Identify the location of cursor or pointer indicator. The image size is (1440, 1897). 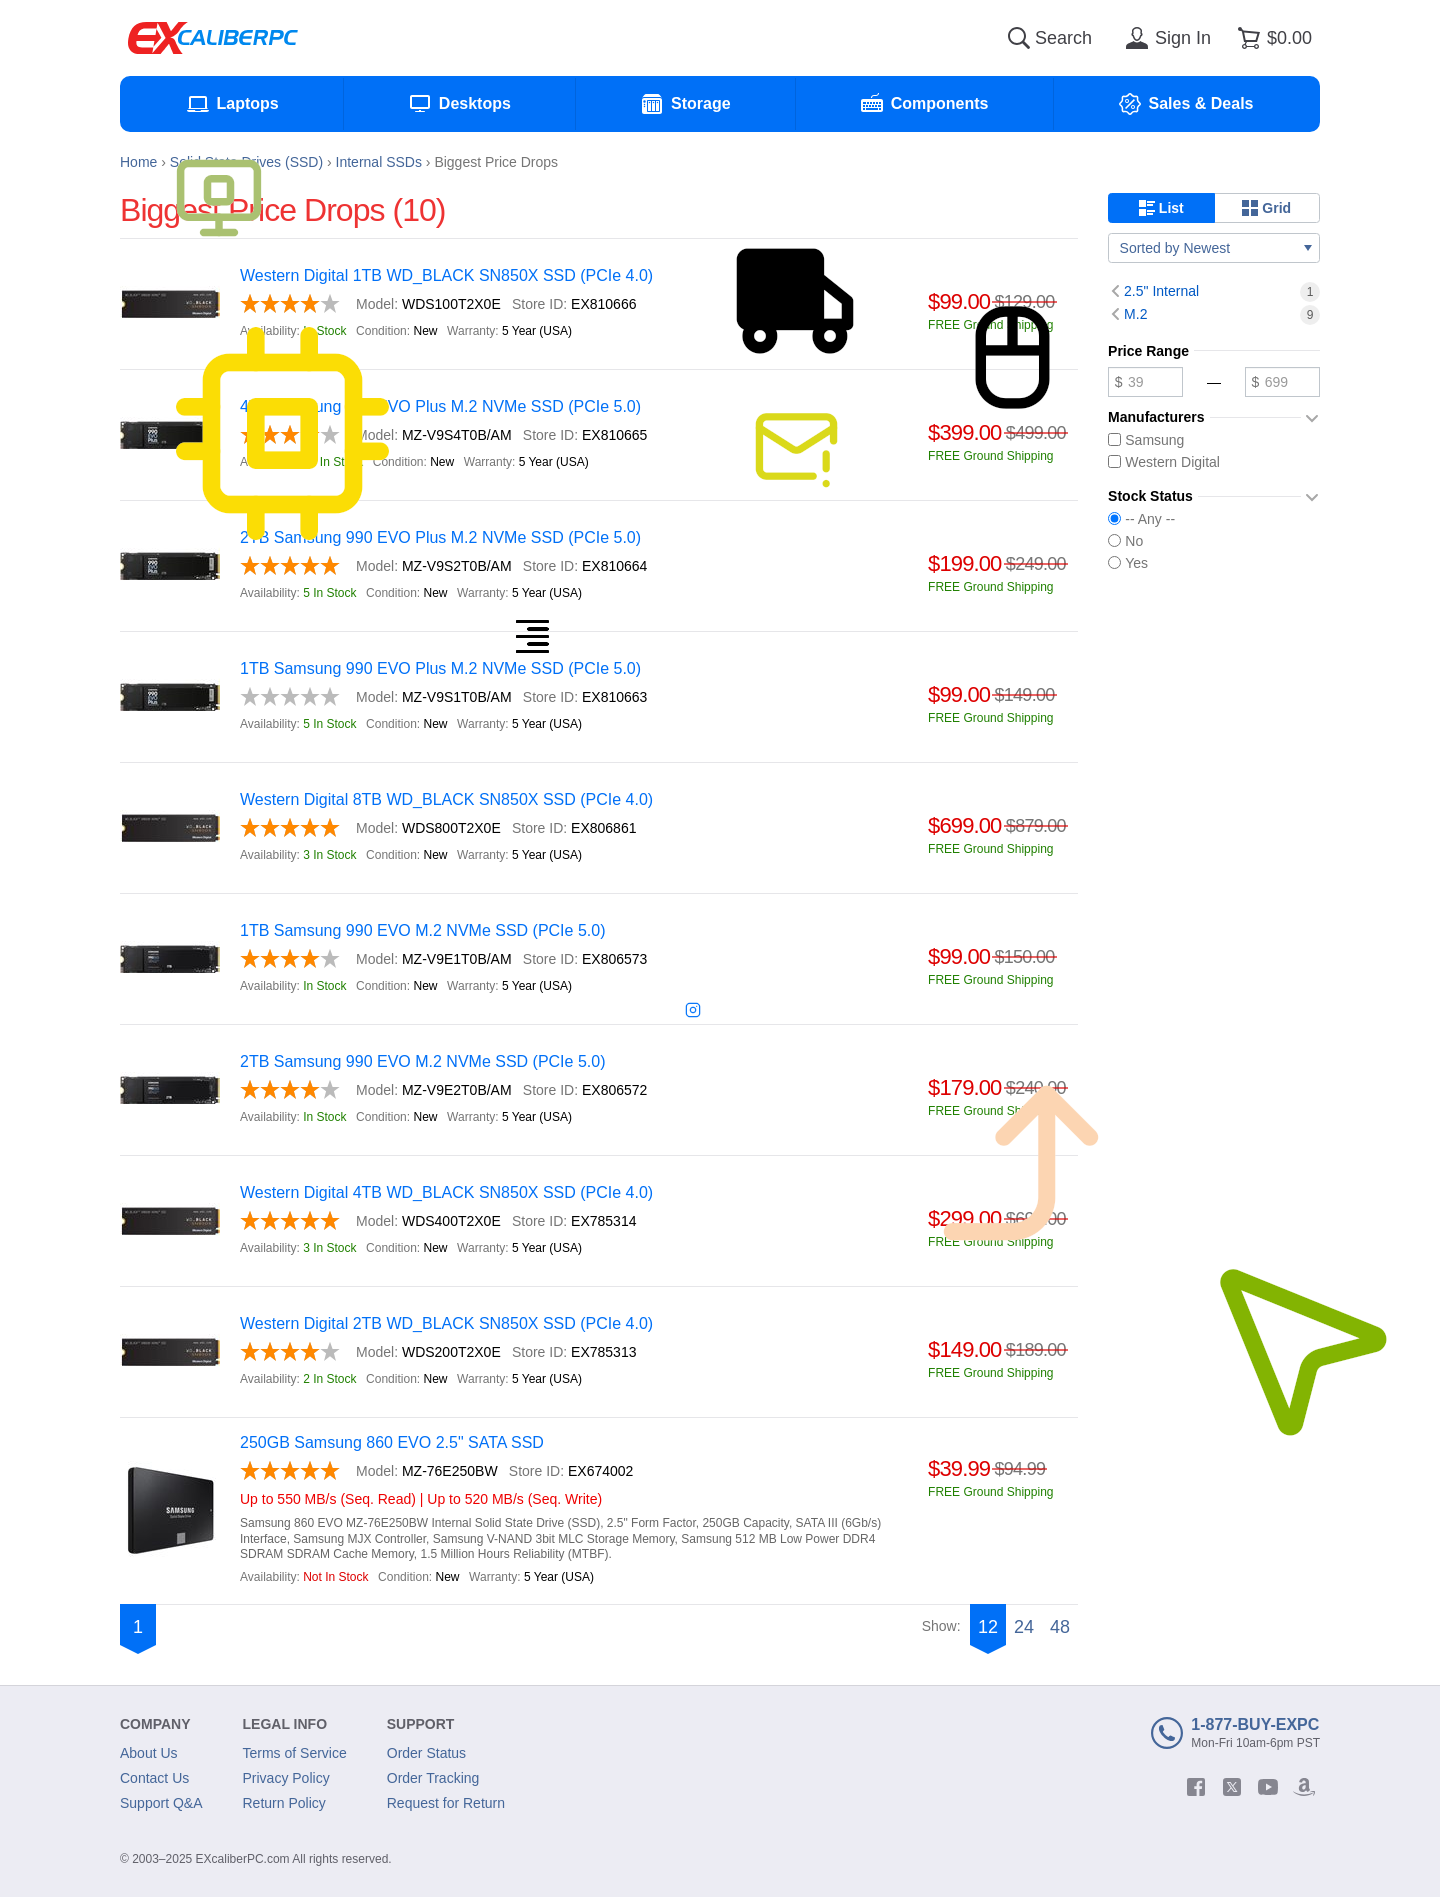
(1299, 1348).